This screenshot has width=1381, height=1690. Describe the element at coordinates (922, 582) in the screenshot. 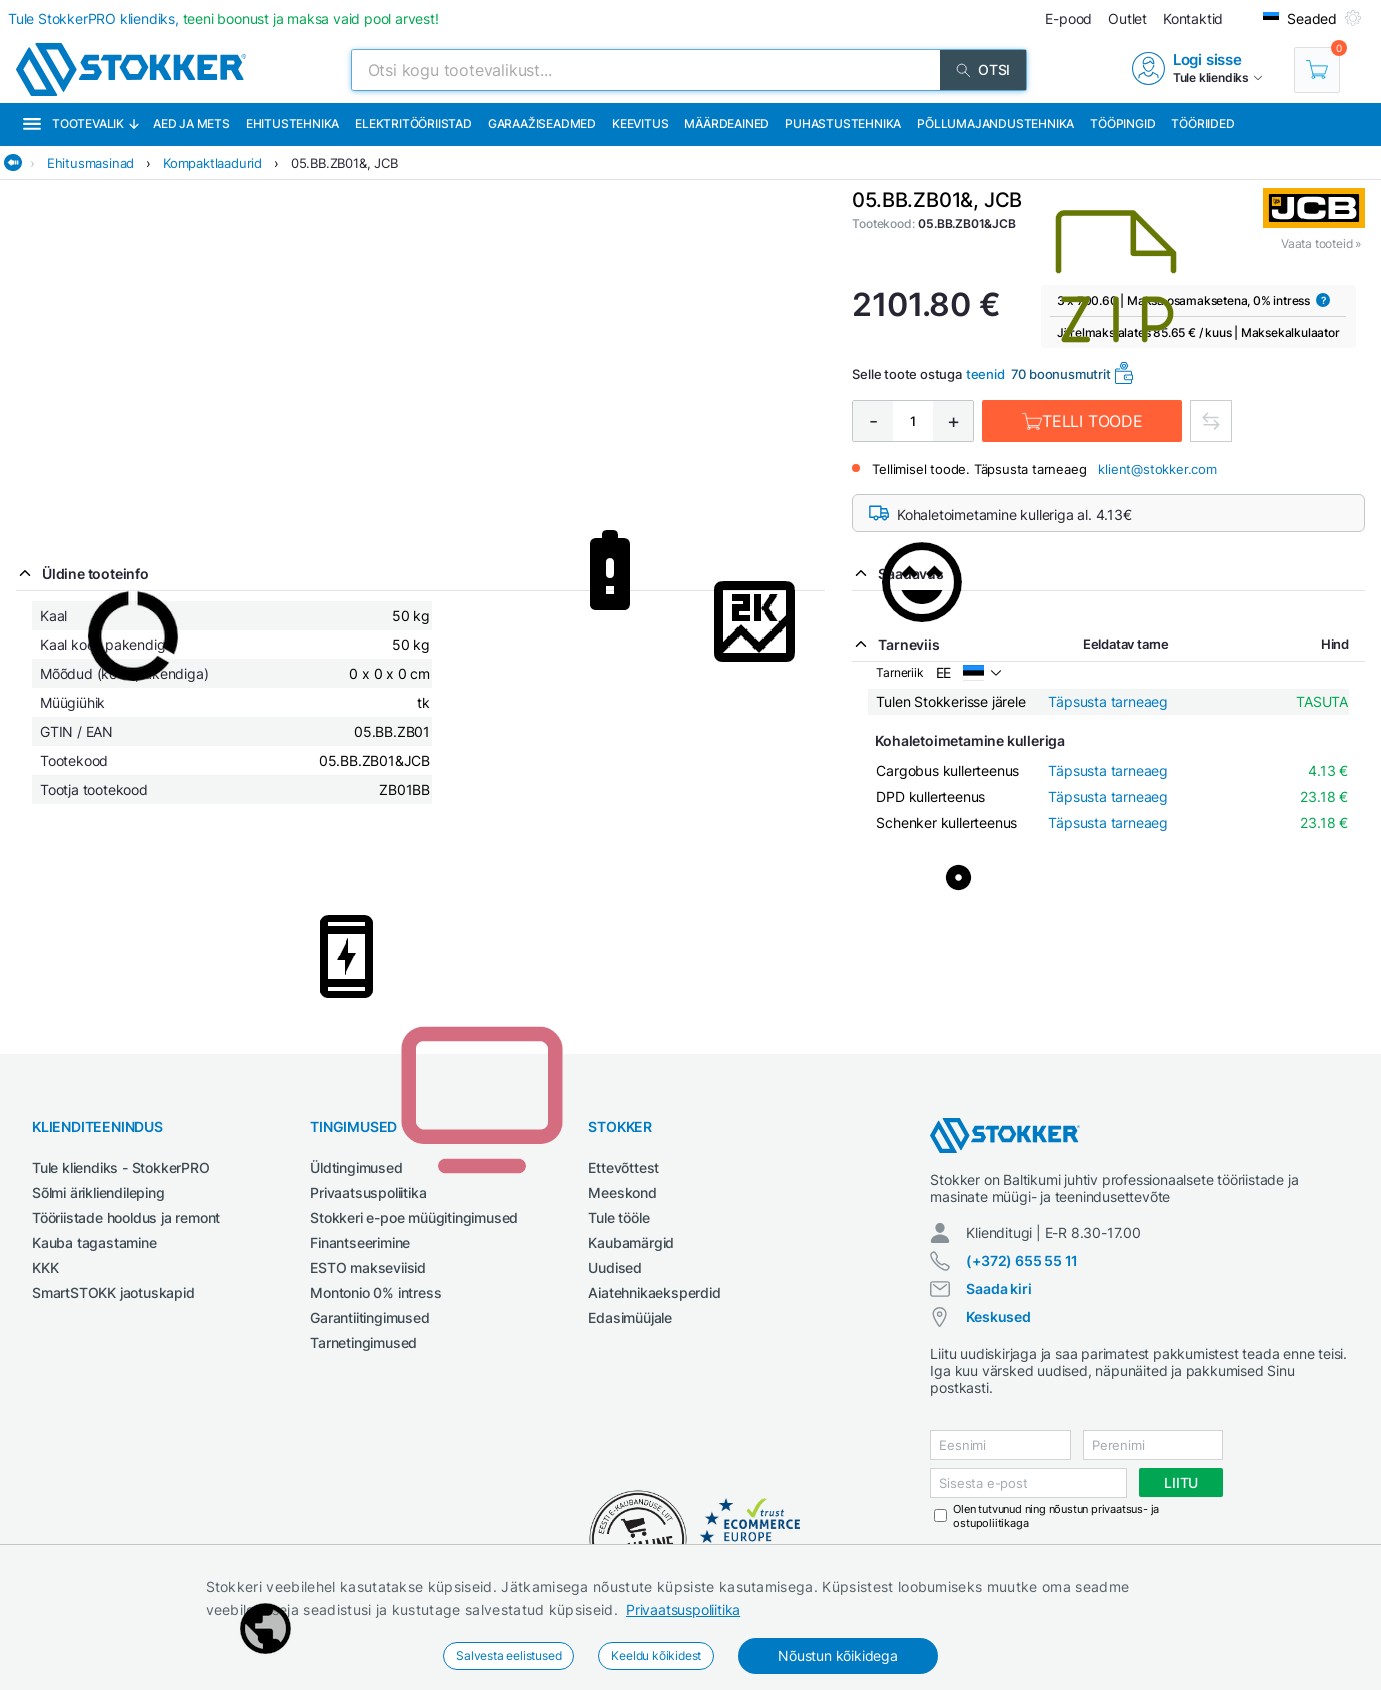

I see `rate your experience as very satisfied` at that location.